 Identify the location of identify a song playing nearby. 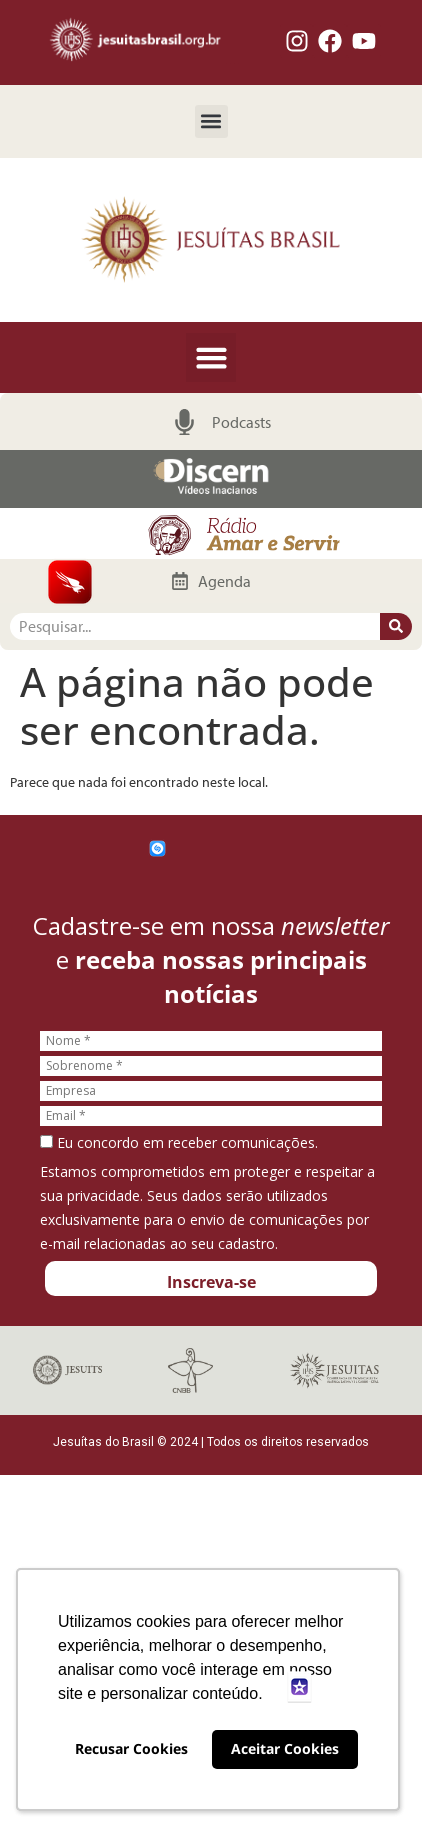
(157, 848).